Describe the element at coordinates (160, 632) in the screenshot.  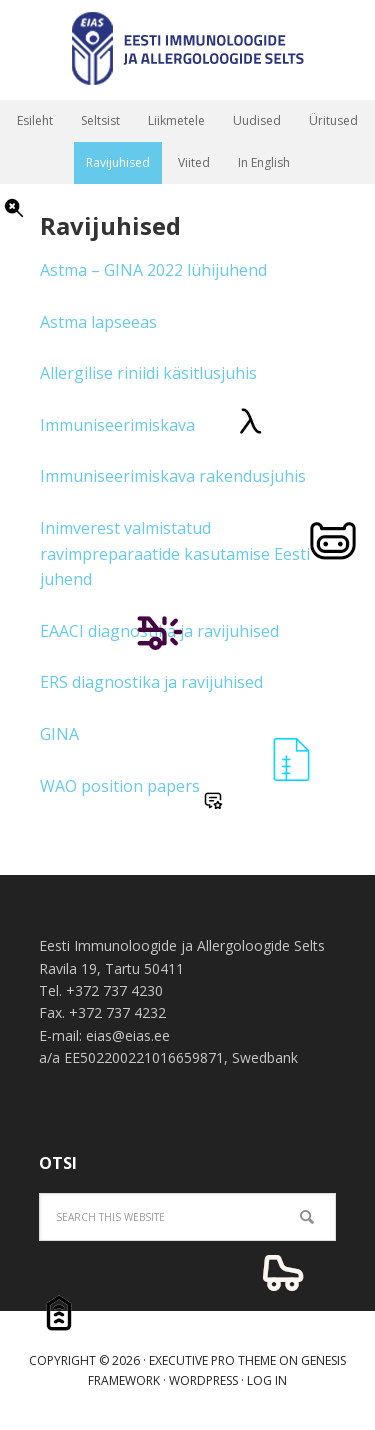
I see `report a vehicle accident` at that location.